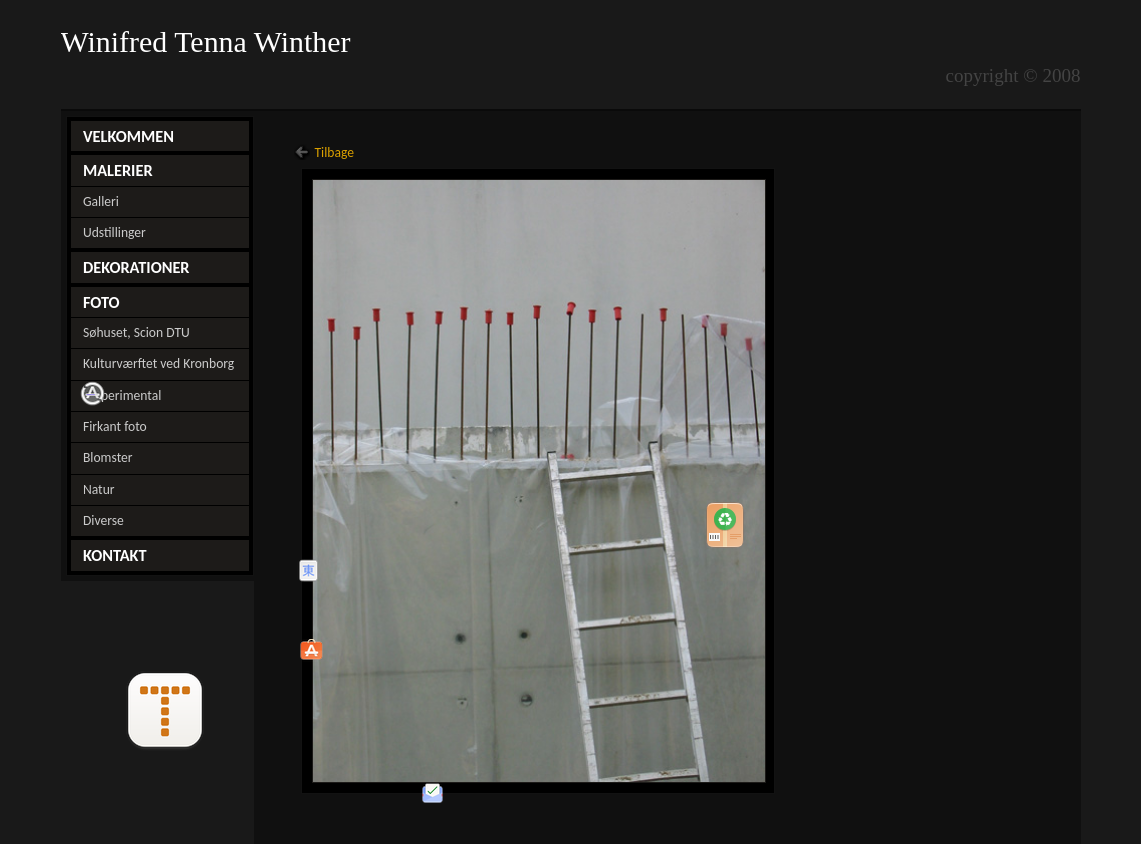 This screenshot has height=844, width=1141. Describe the element at coordinates (308, 570) in the screenshot. I see `launch gnome mahjongg tile matching game` at that location.